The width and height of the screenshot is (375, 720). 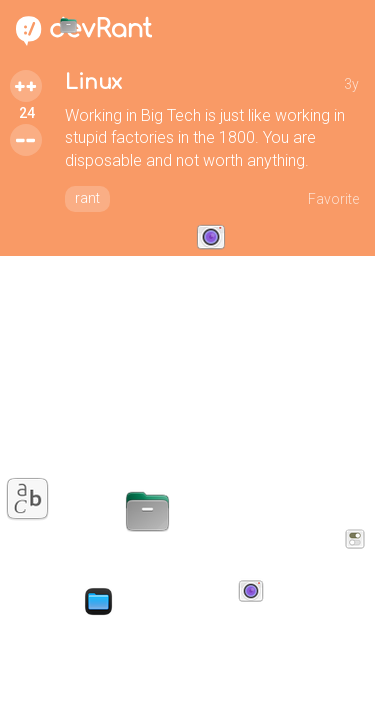 I want to click on open the file manager, so click(x=147, y=511).